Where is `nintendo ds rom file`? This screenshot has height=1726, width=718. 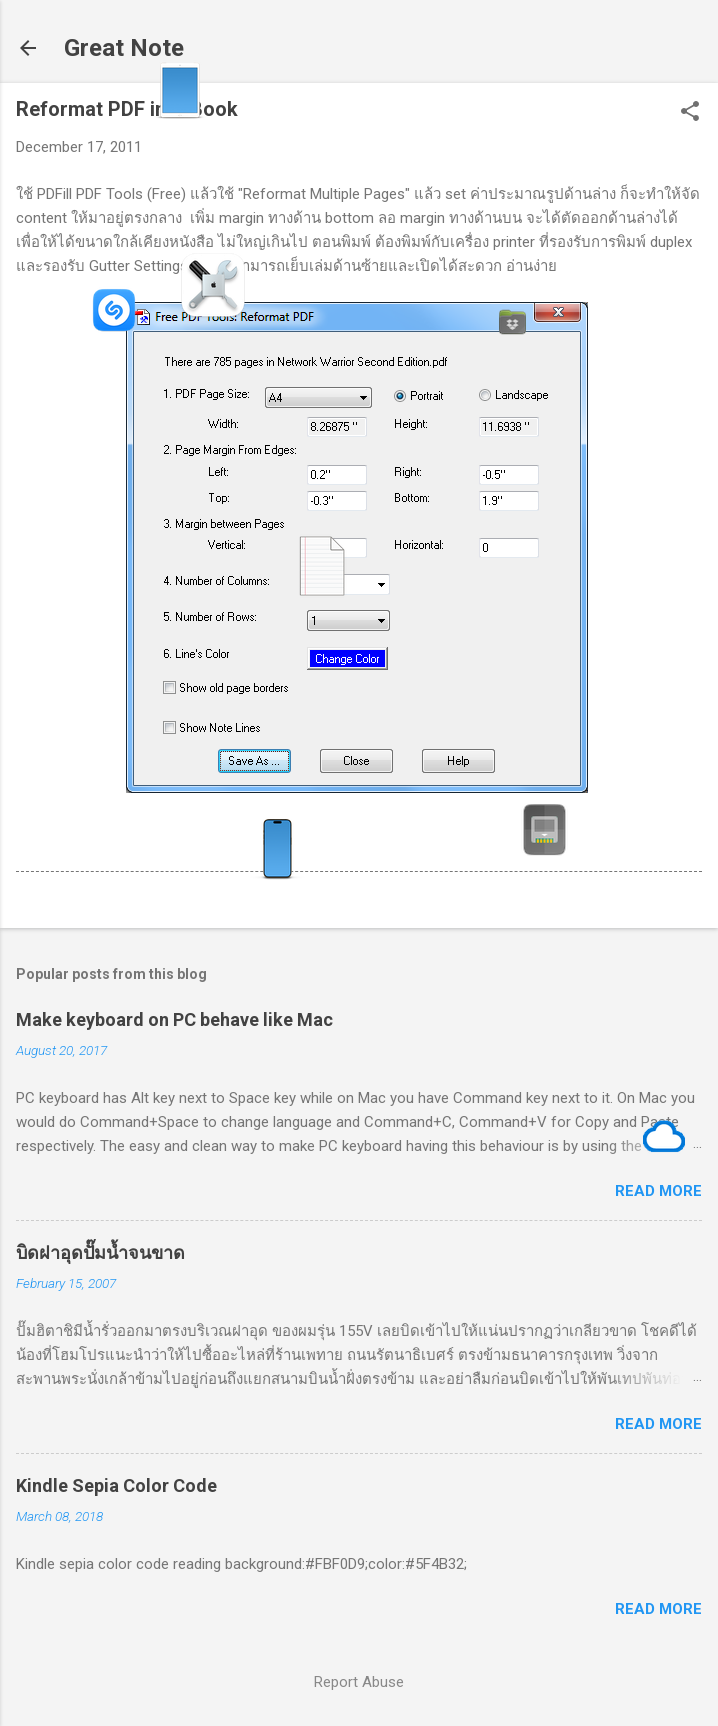
nintendo ds rom file is located at coordinates (544, 829).